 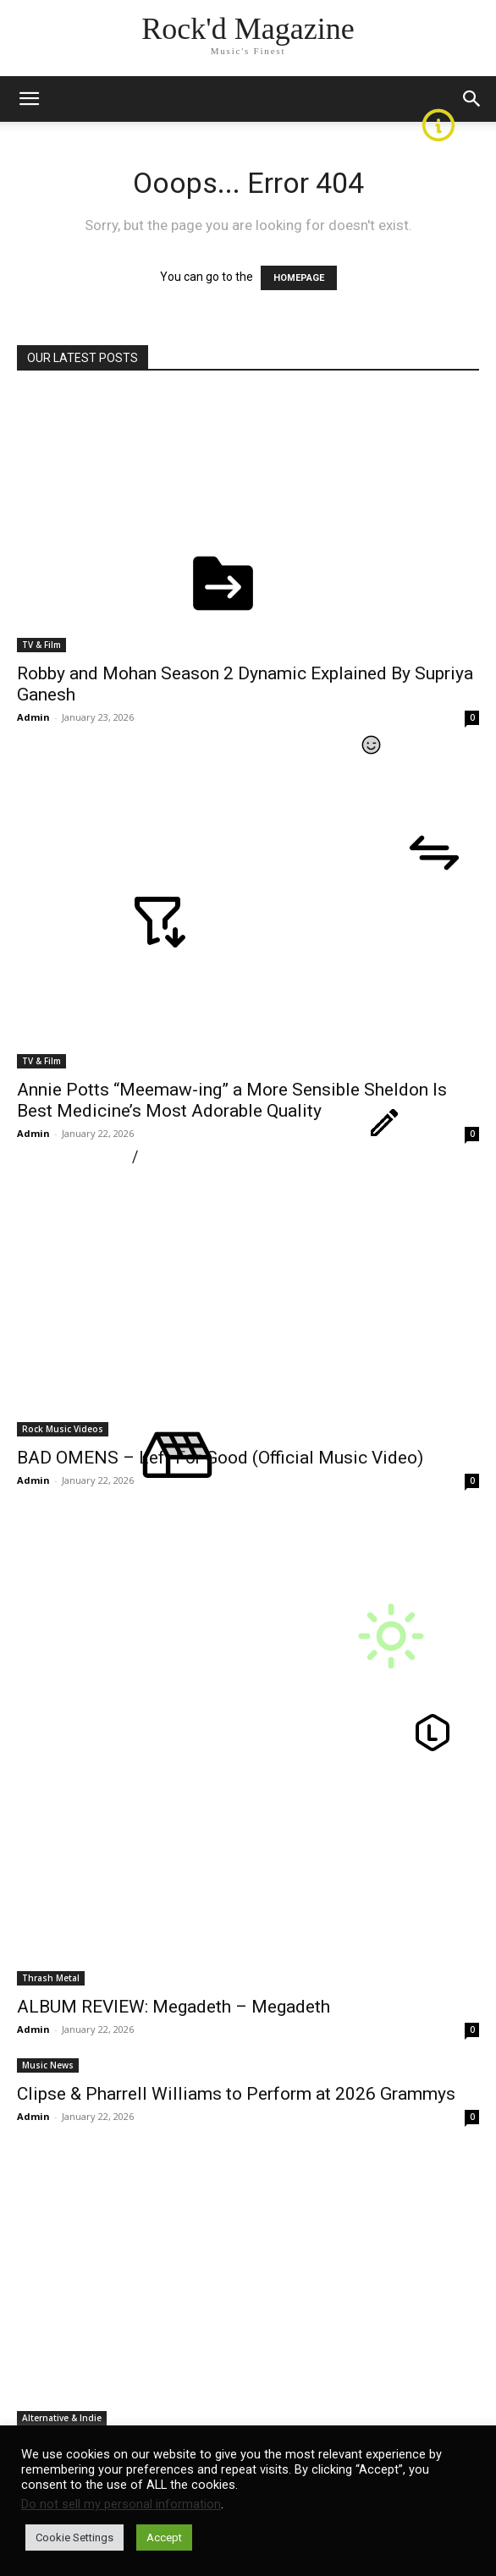 What do you see at coordinates (434, 853) in the screenshot?
I see `swap or exchange items` at bounding box center [434, 853].